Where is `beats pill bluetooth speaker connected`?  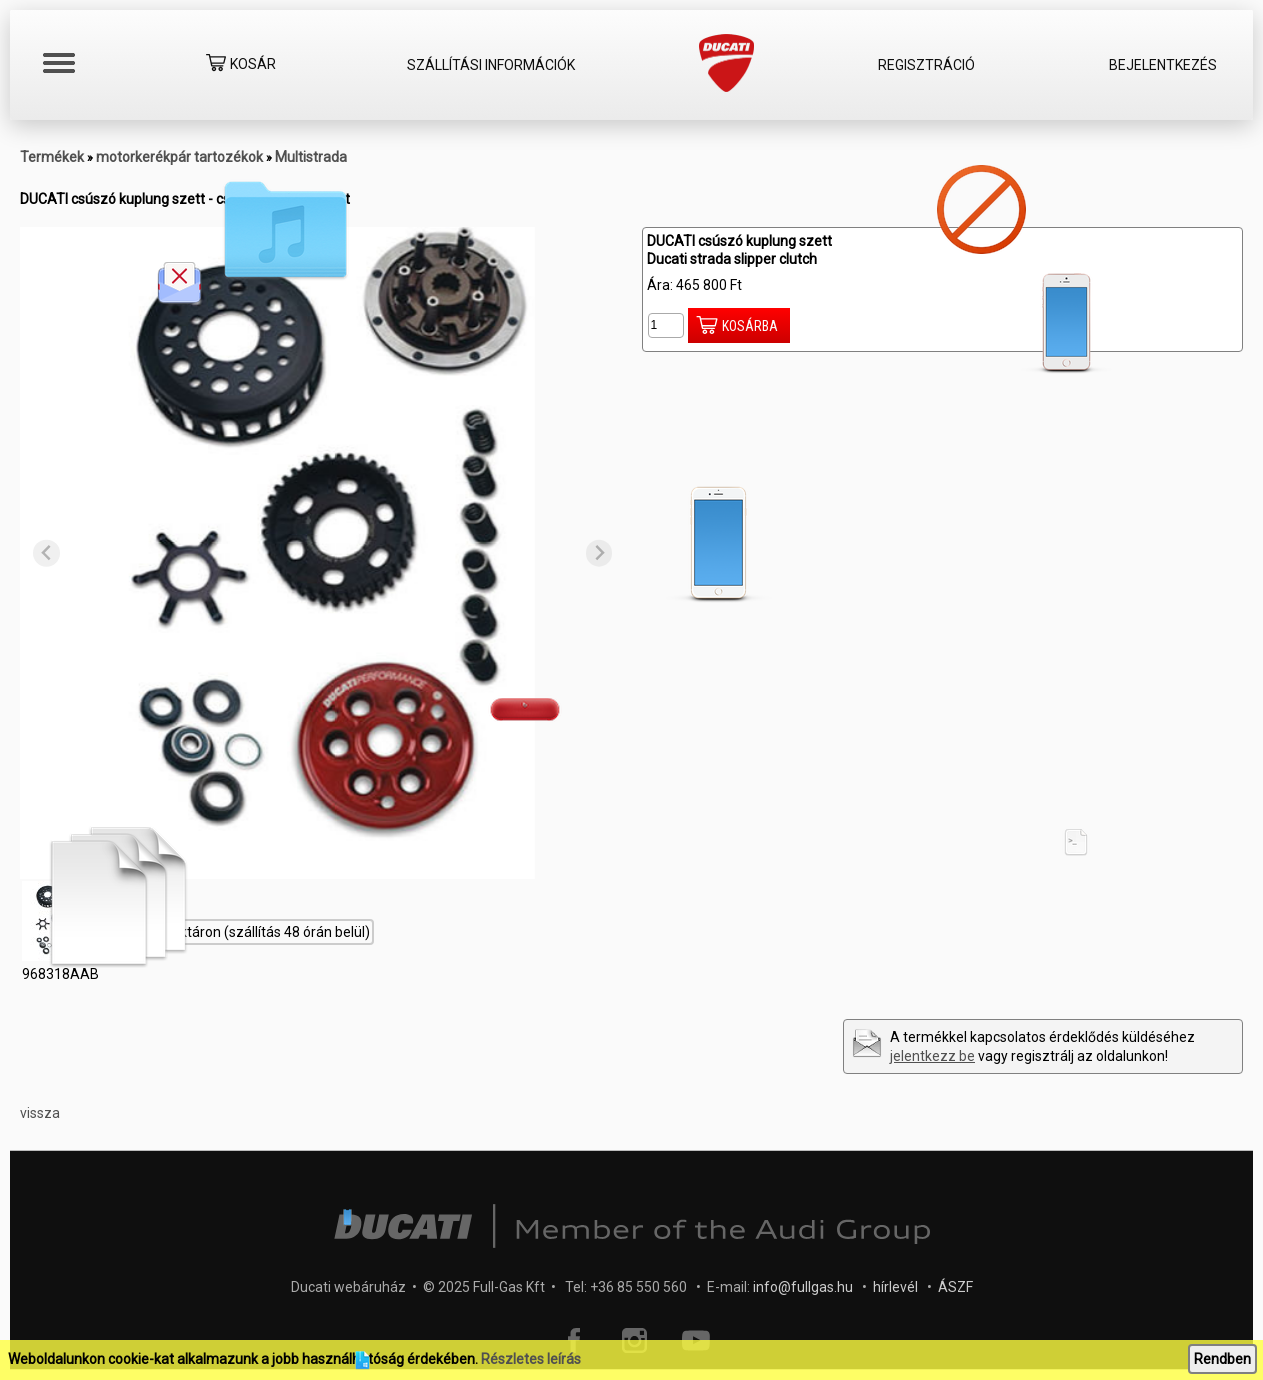
beats pill bluetooth speaker connected is located at coordinates (525, 710).